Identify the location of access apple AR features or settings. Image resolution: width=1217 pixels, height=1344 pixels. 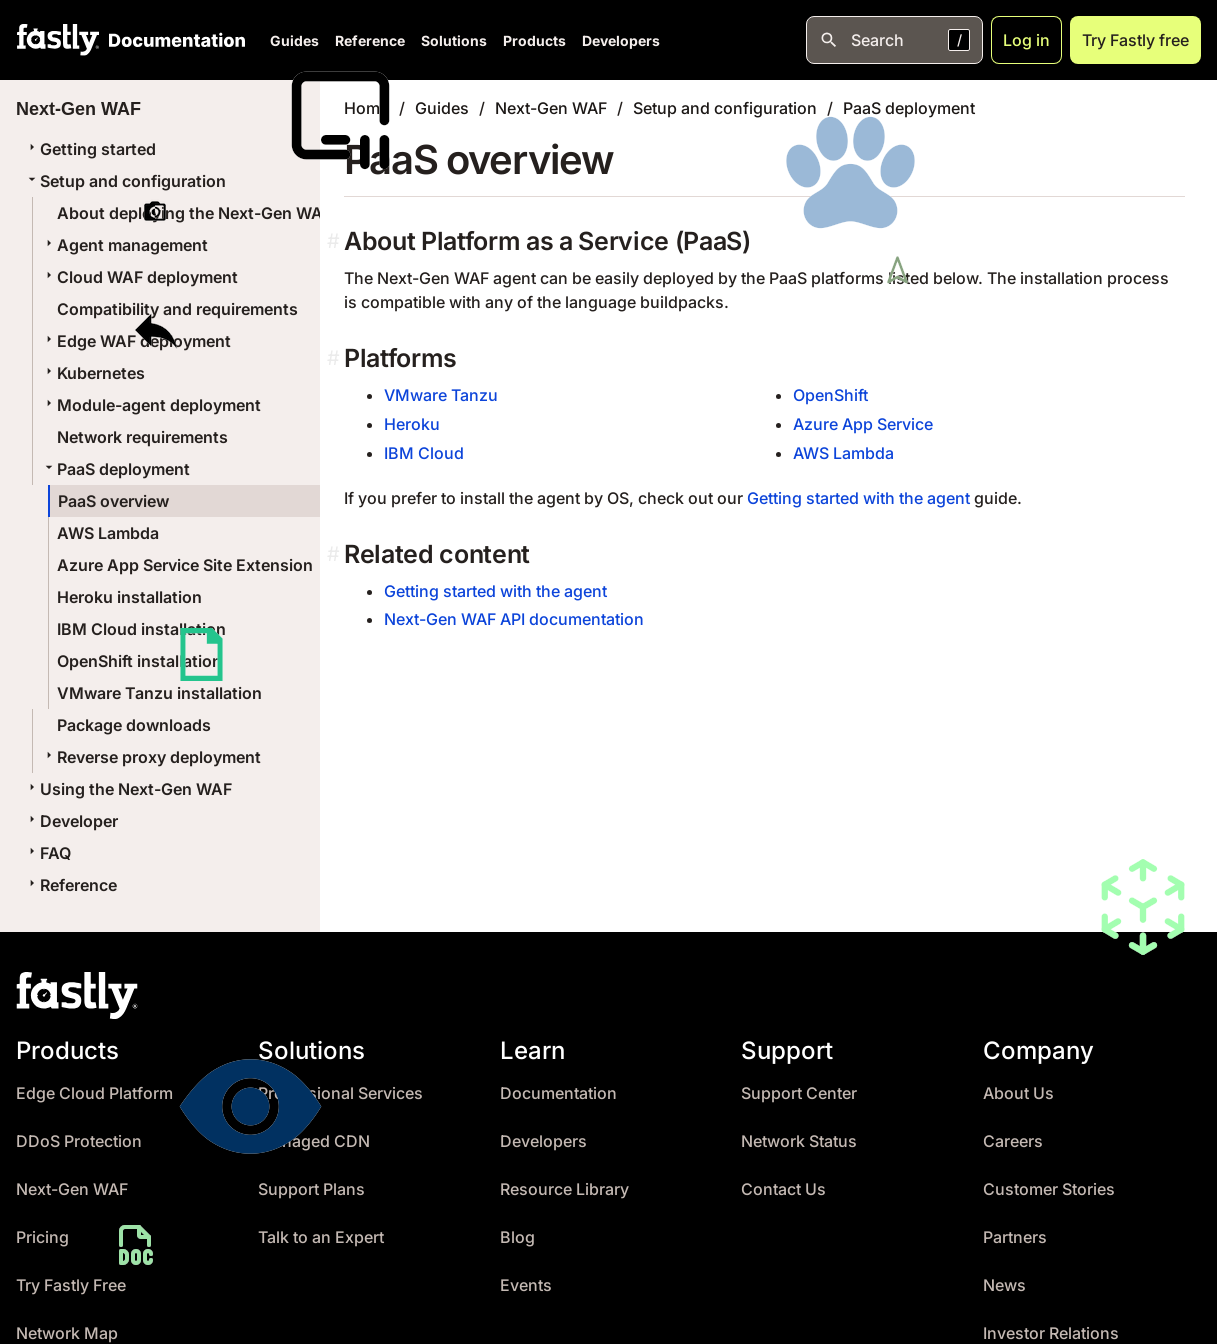
(1143, 907).